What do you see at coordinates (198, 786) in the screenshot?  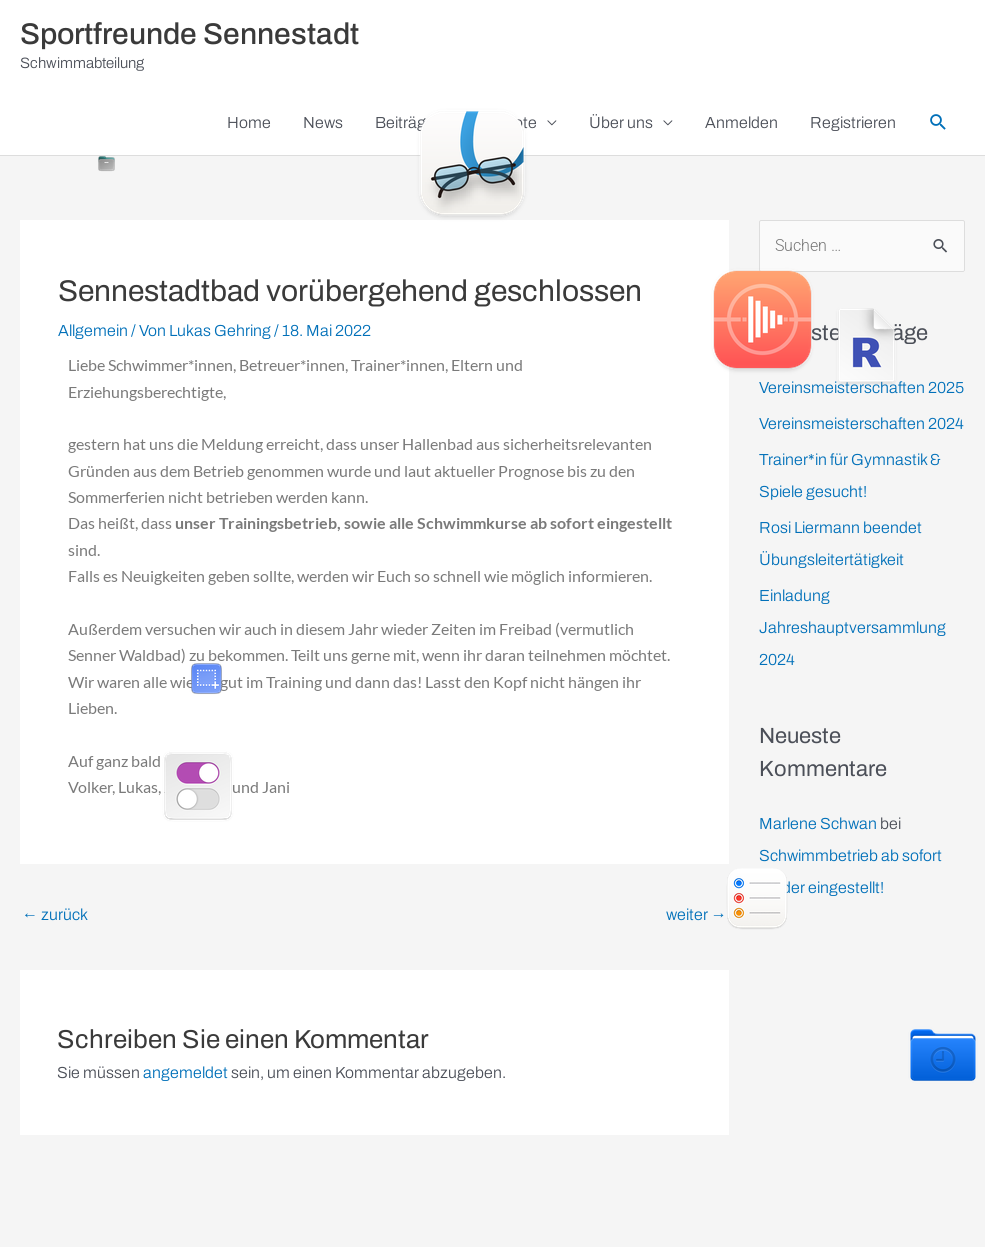 I see `open desktop preferences or settings` at bounding box center [198, 786].